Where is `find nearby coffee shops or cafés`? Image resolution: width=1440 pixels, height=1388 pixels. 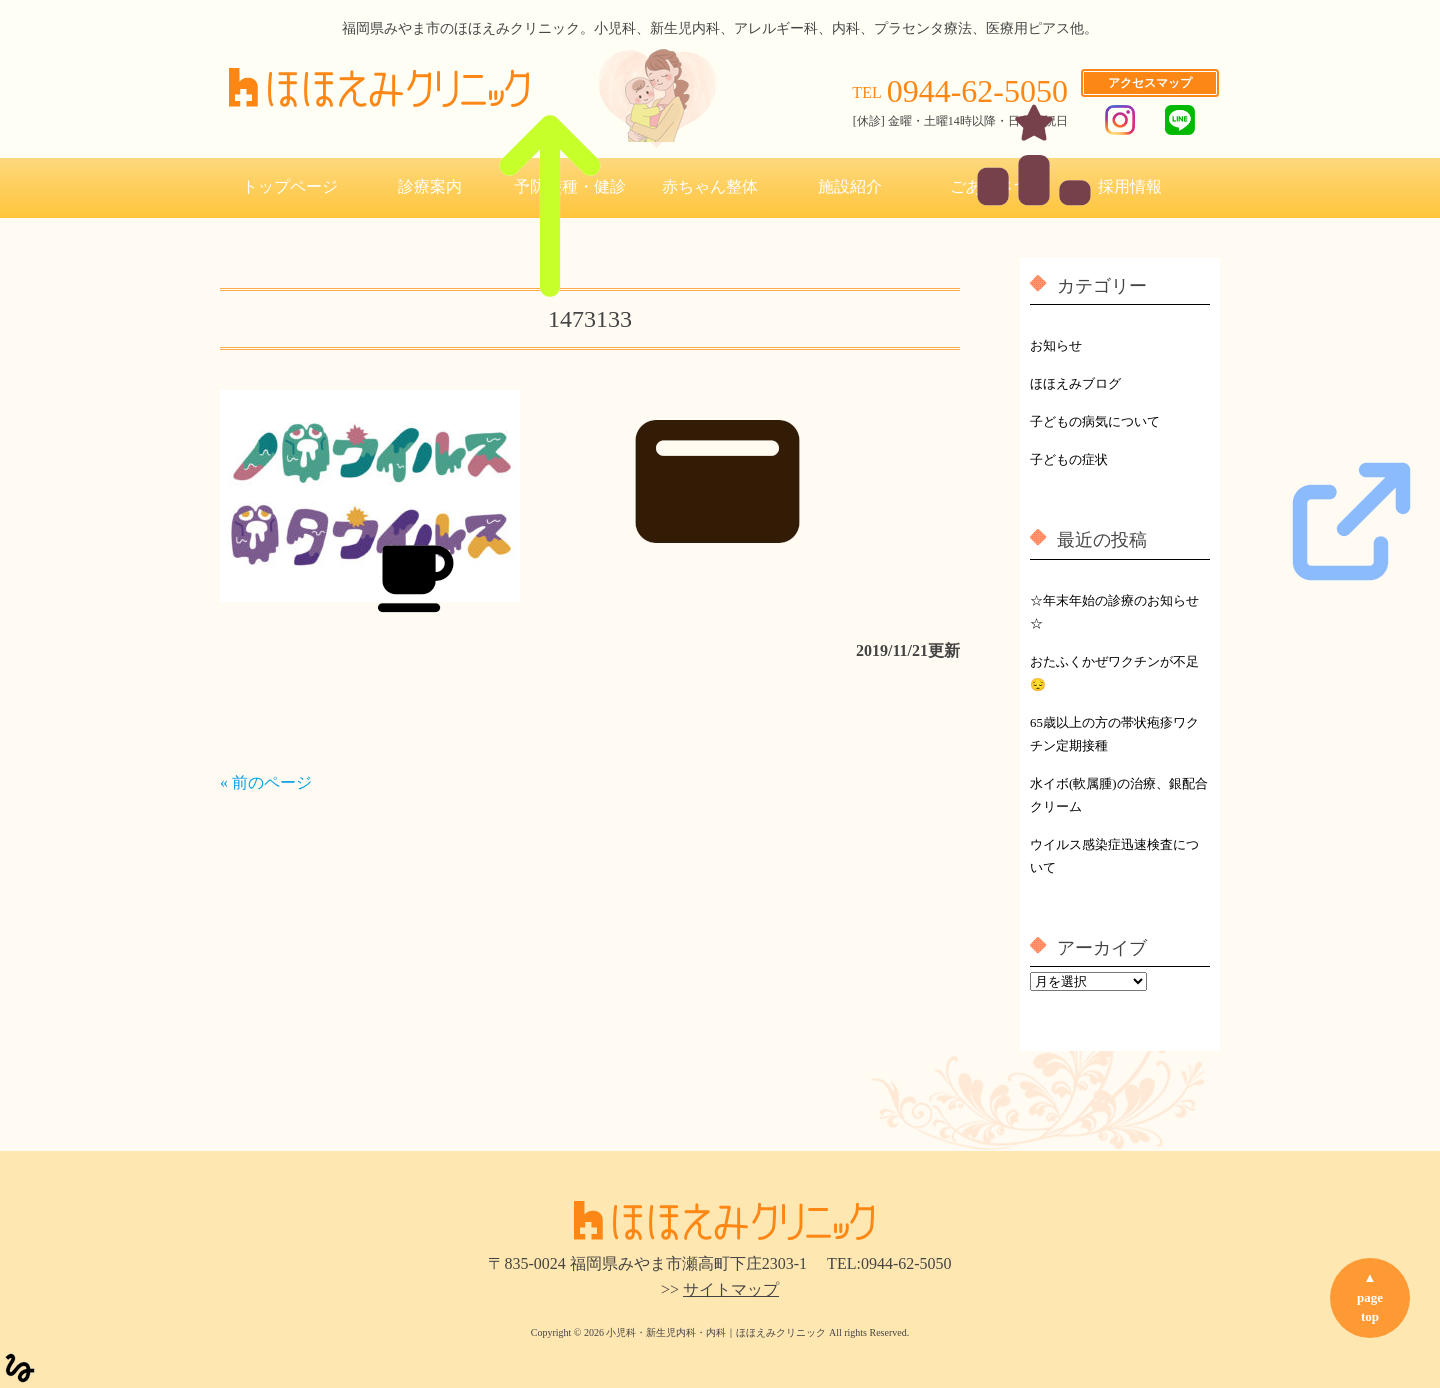 find nearby coffee shops or cafés is located at coordinates (413, 576).